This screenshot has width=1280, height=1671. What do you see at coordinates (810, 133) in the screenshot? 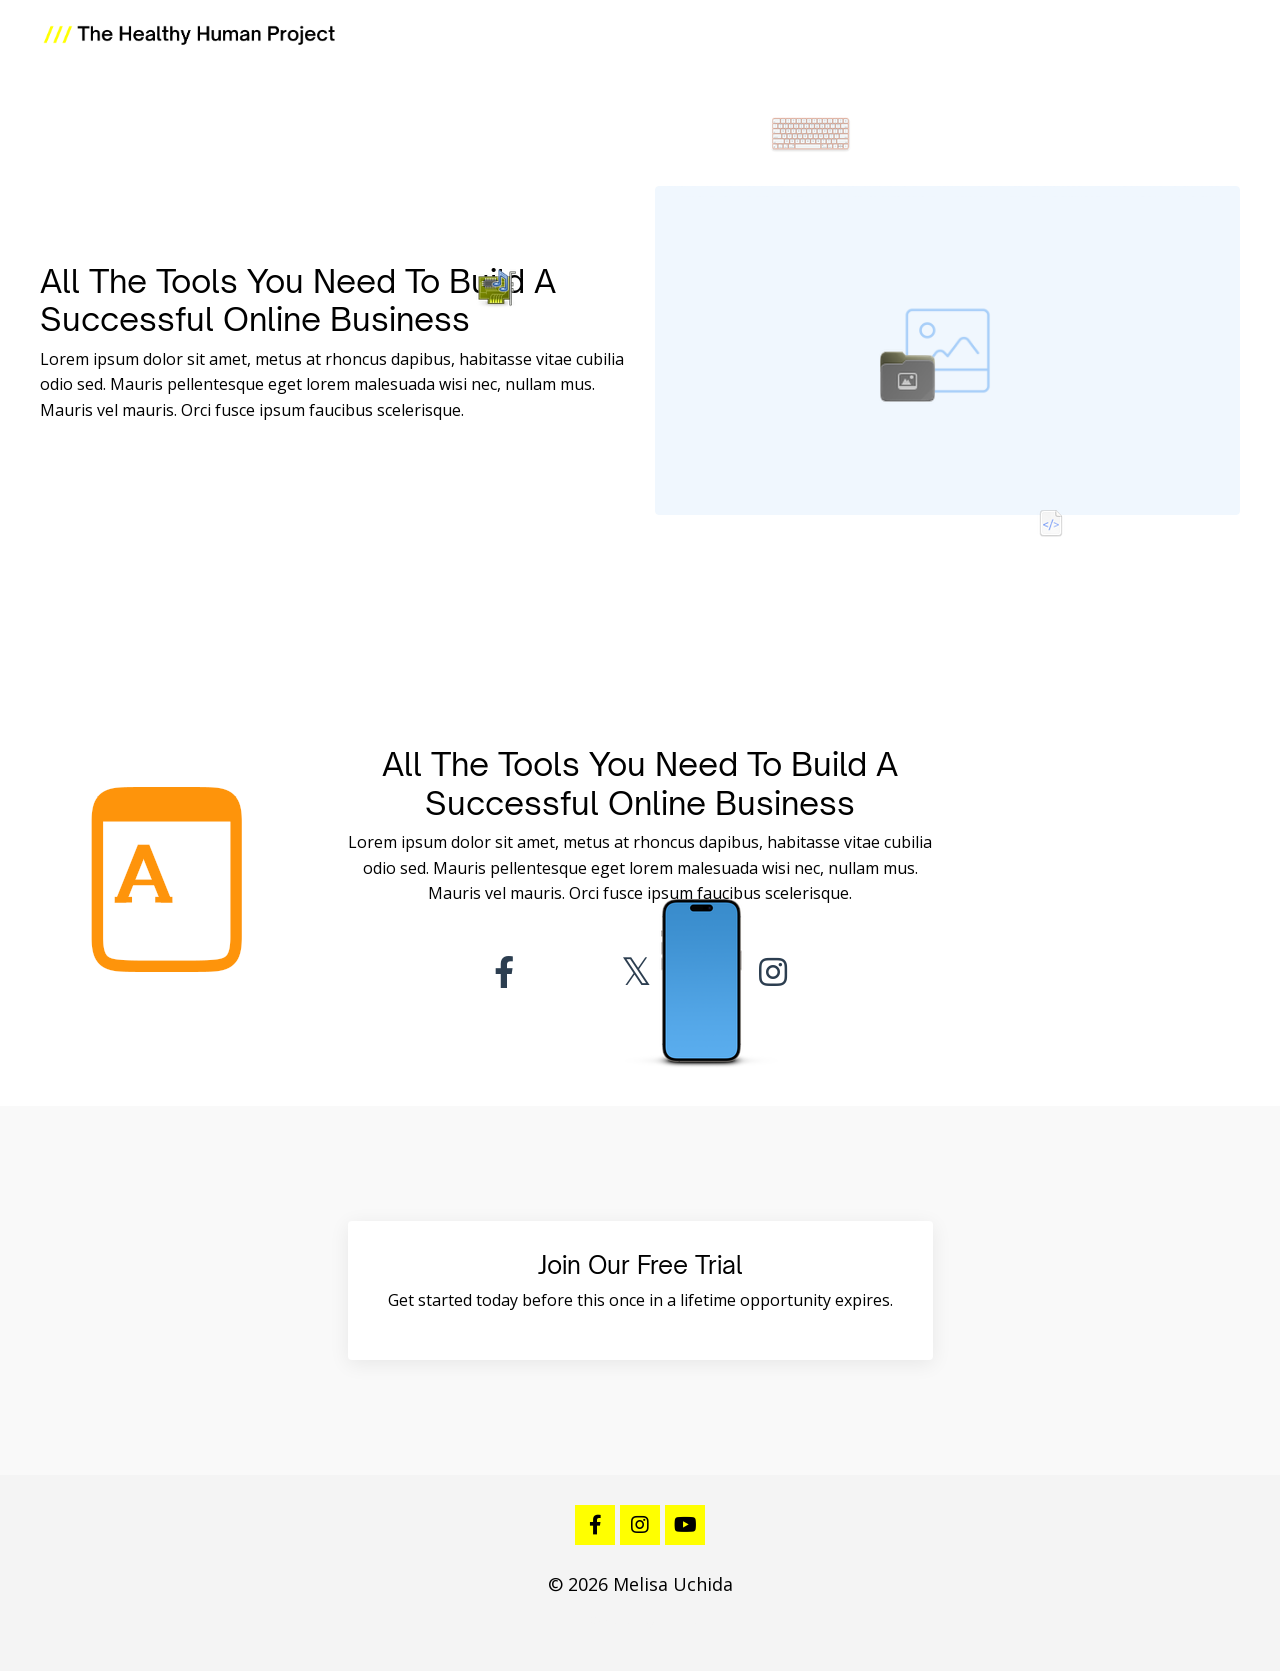
I see `apple magic keyboard with touch id in pink/orange` at bounding box center [810, 133].